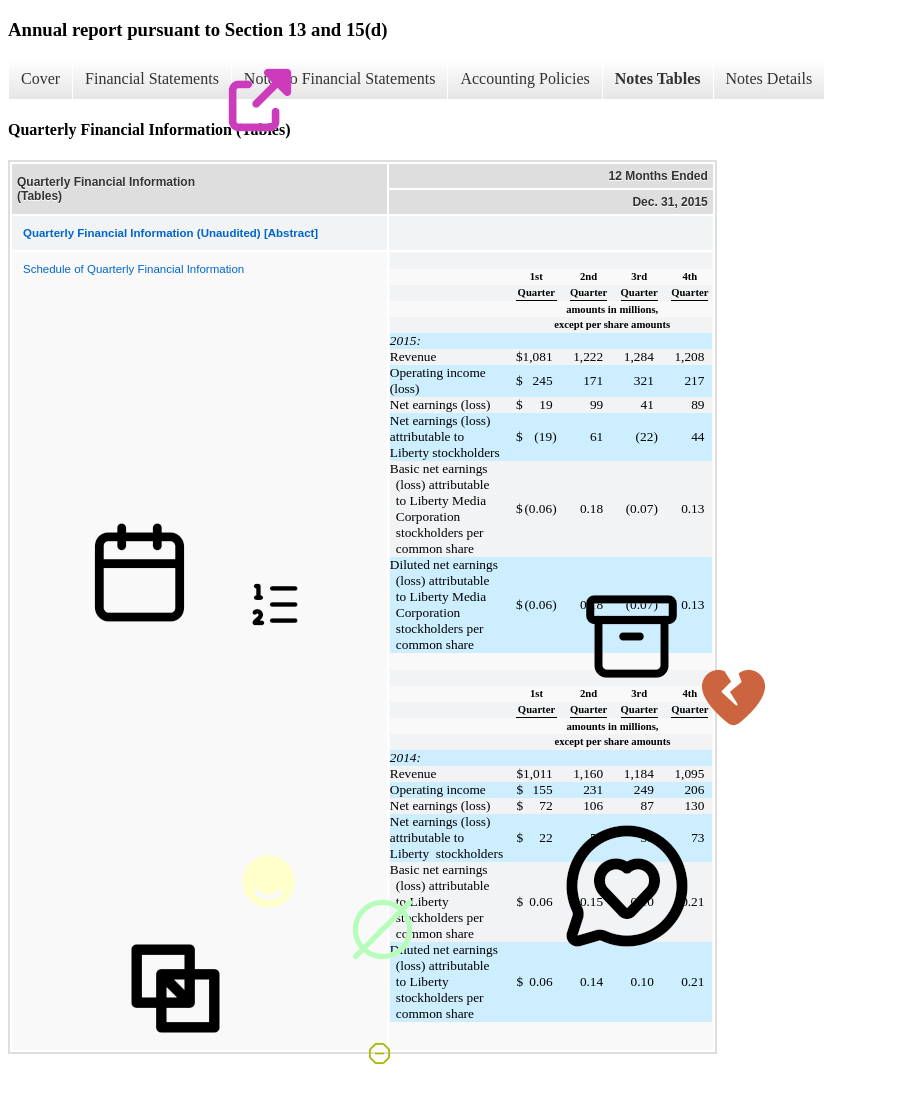 Image resolution: width=902 pixels, height=1106 pixels. I want to click on view or open calendar, so click(139, 572).